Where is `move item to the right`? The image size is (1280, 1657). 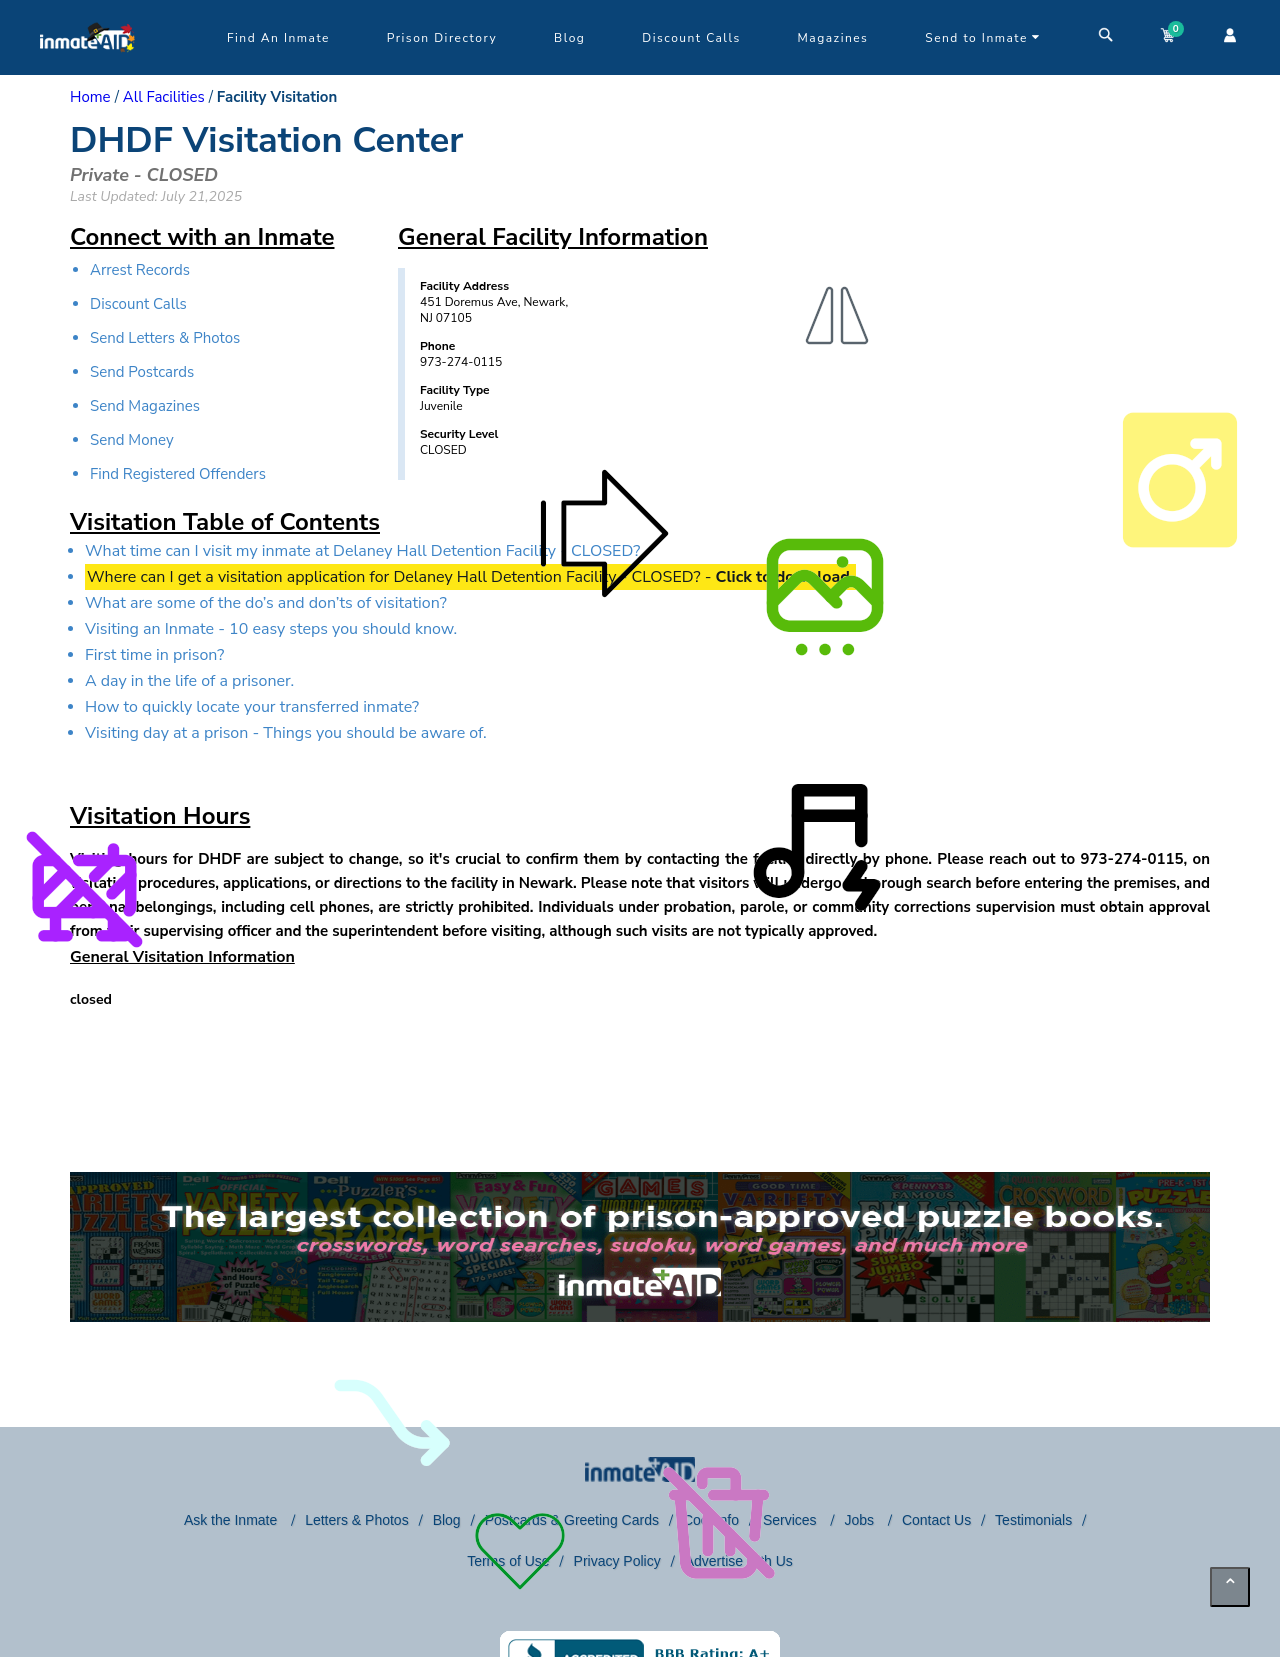
move item to the right is located at coordinates (599, 533).